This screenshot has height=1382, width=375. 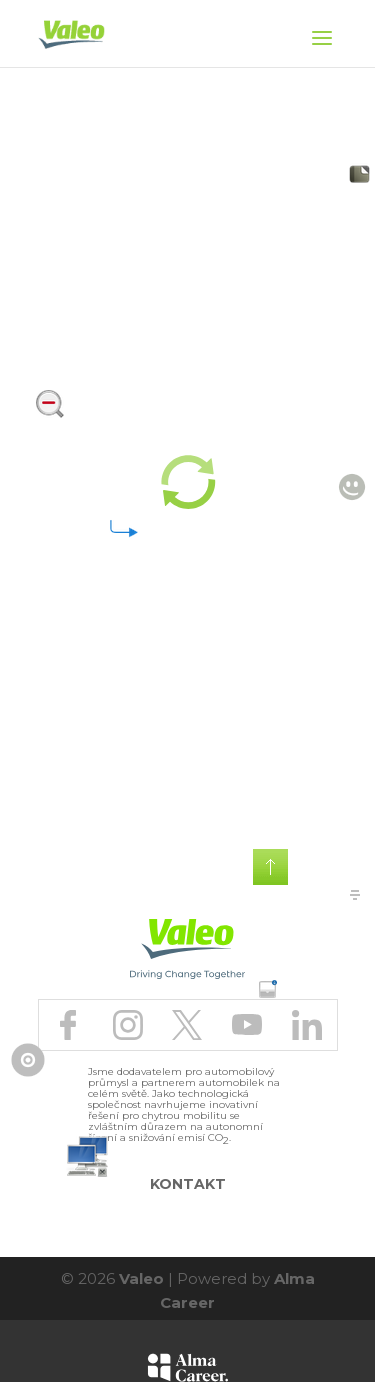 I want to click on indicates no network connection available, so click(x=87, y=1156).